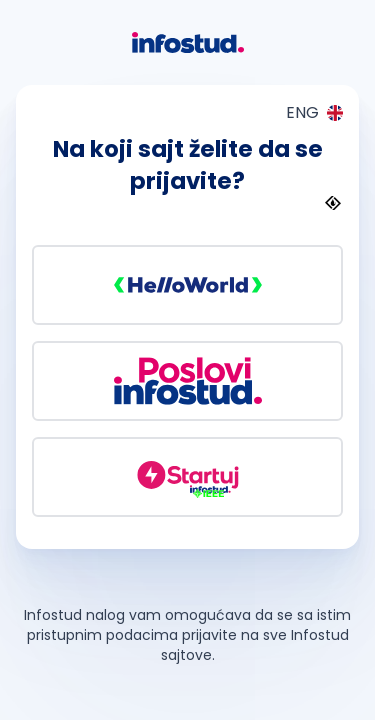 This screenshot has width=375, height=720. I want to click on IEEE organization logo, so click(208, 493).